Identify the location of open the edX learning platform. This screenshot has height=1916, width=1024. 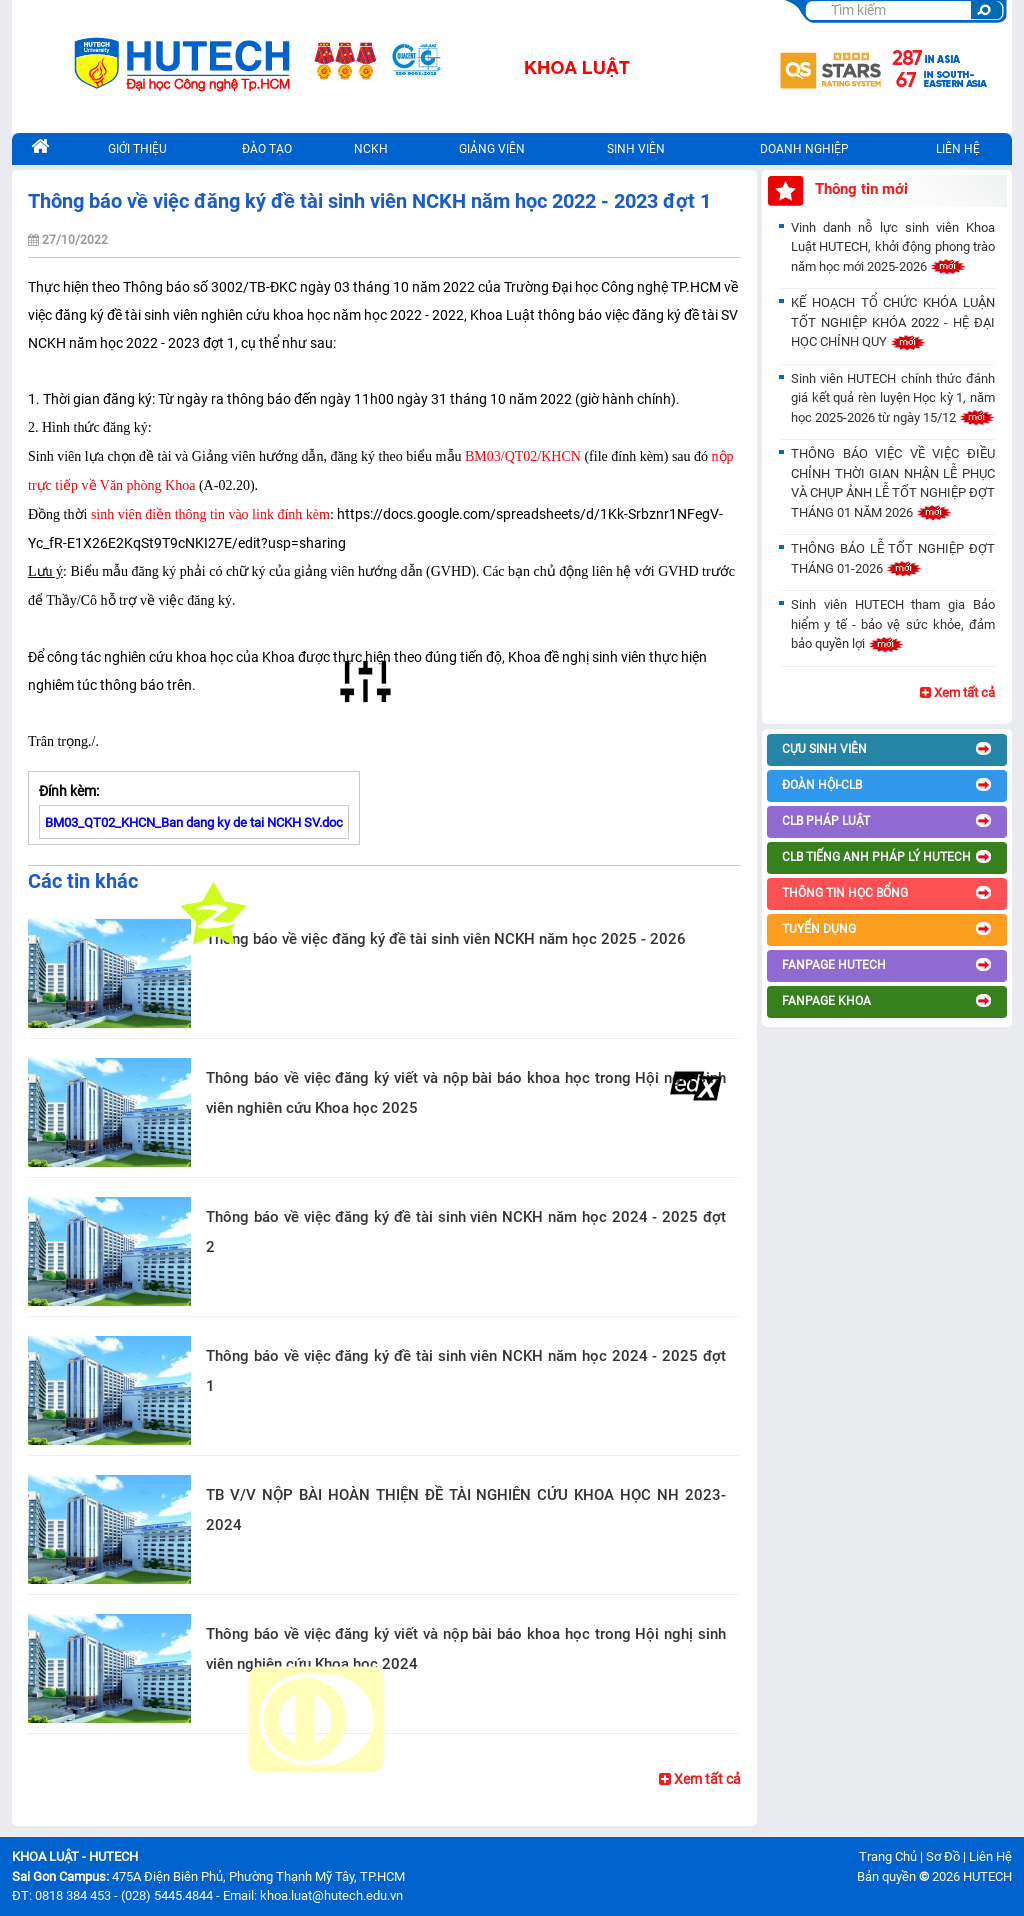
(696, 1086).